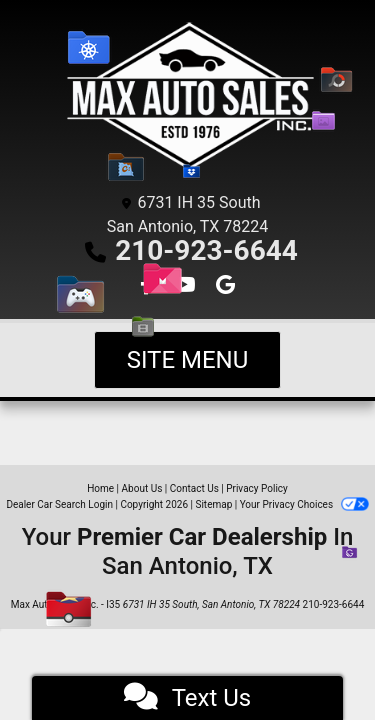 The width and height of the screenshot is (375, 720). I want to click on open kubernetes project files, so click(88, 48).